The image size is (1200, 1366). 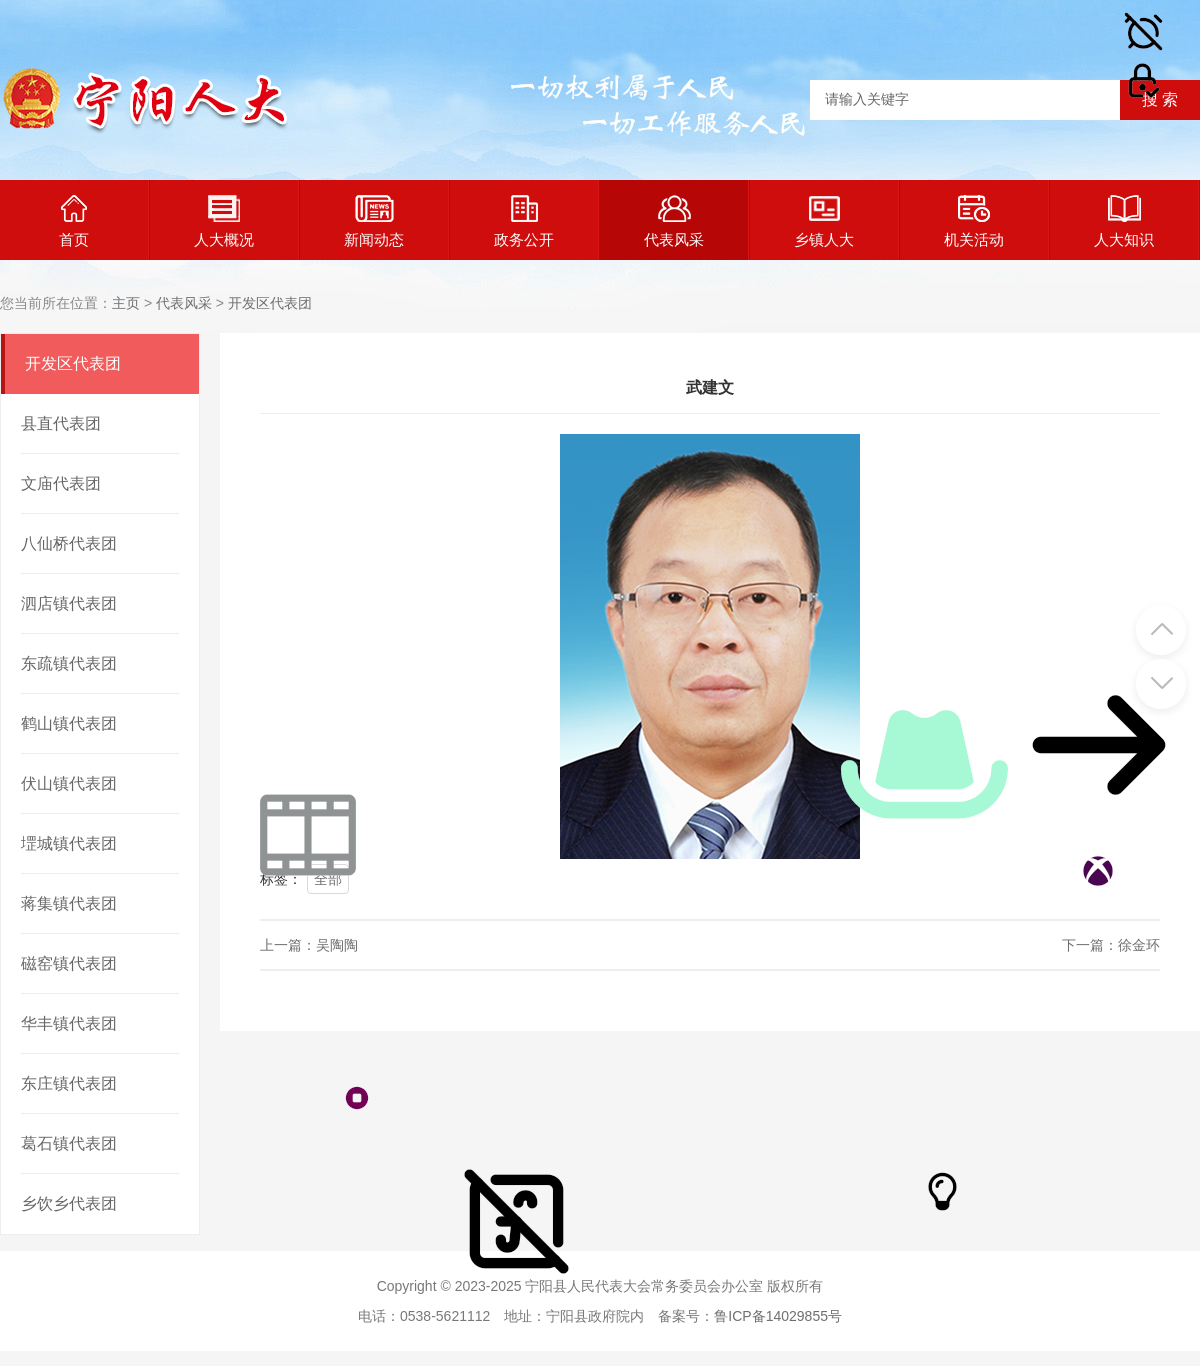 I want to click on disable function or formula mode, so click(x=516, y=1221).